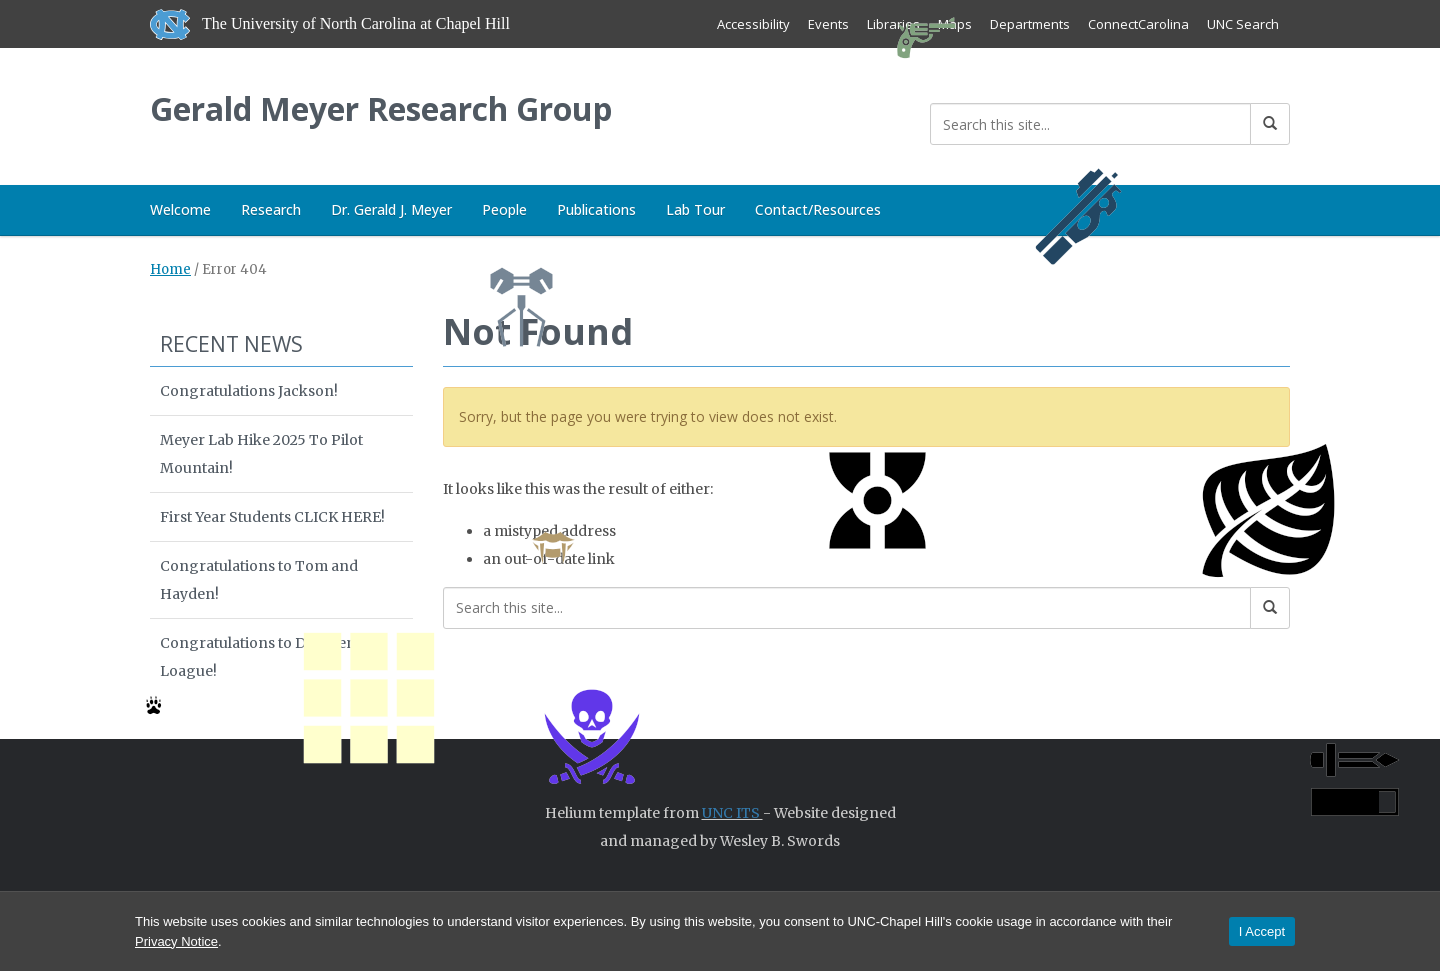  I want to click on indicates current attack power level, so click(1355, 778).